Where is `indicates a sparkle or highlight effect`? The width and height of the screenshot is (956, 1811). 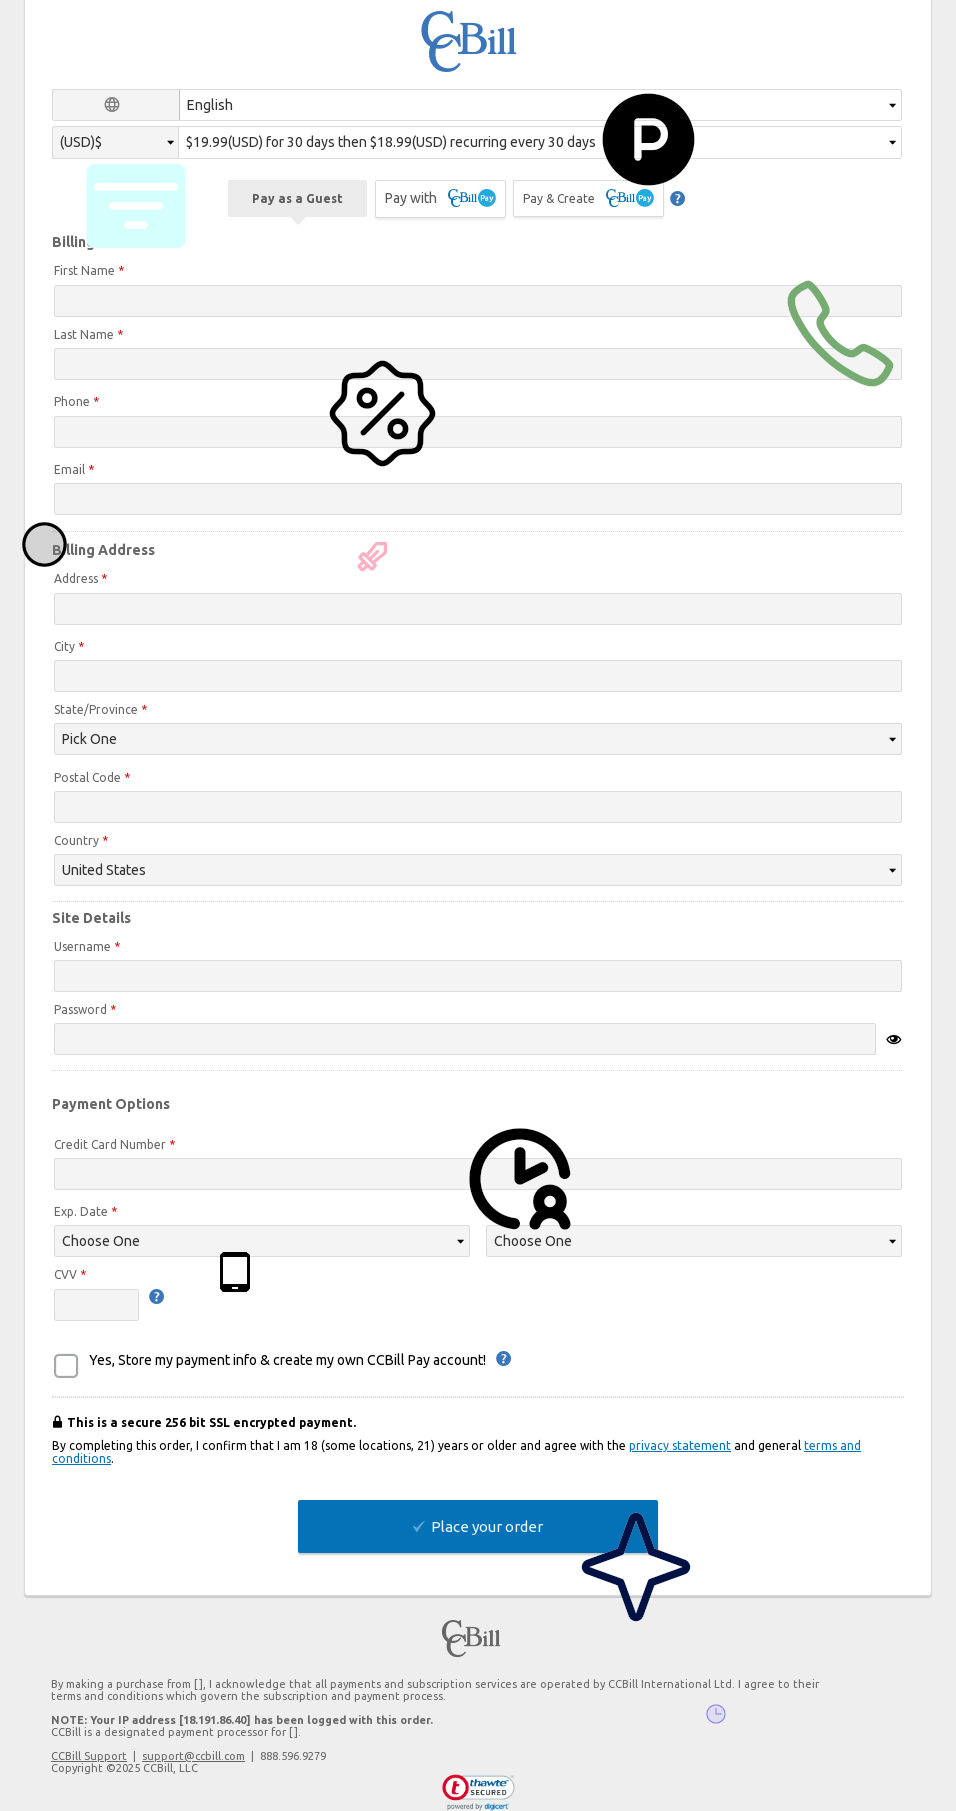
indicates a sparkle or highlight effect is located at coordinates (636, 1567).